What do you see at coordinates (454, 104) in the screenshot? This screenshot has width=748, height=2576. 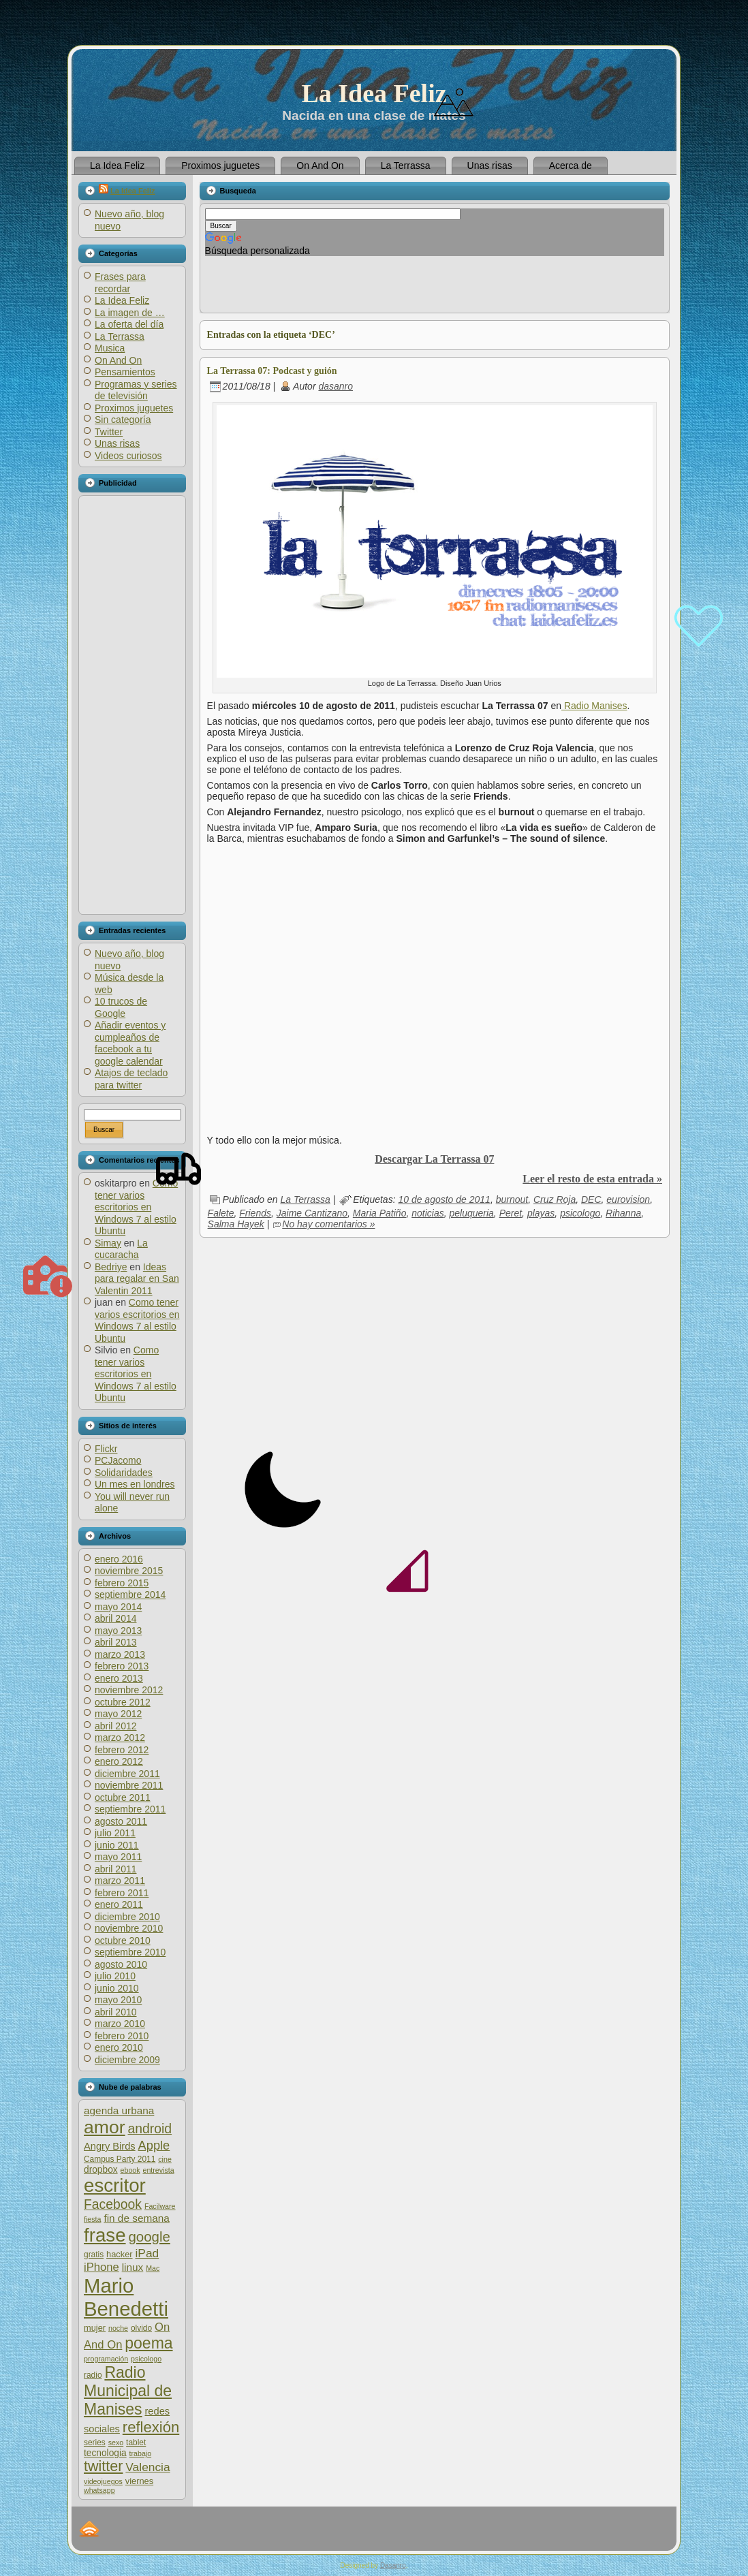 I see `view landscape or nature photos` at bounding box center [454, 104].